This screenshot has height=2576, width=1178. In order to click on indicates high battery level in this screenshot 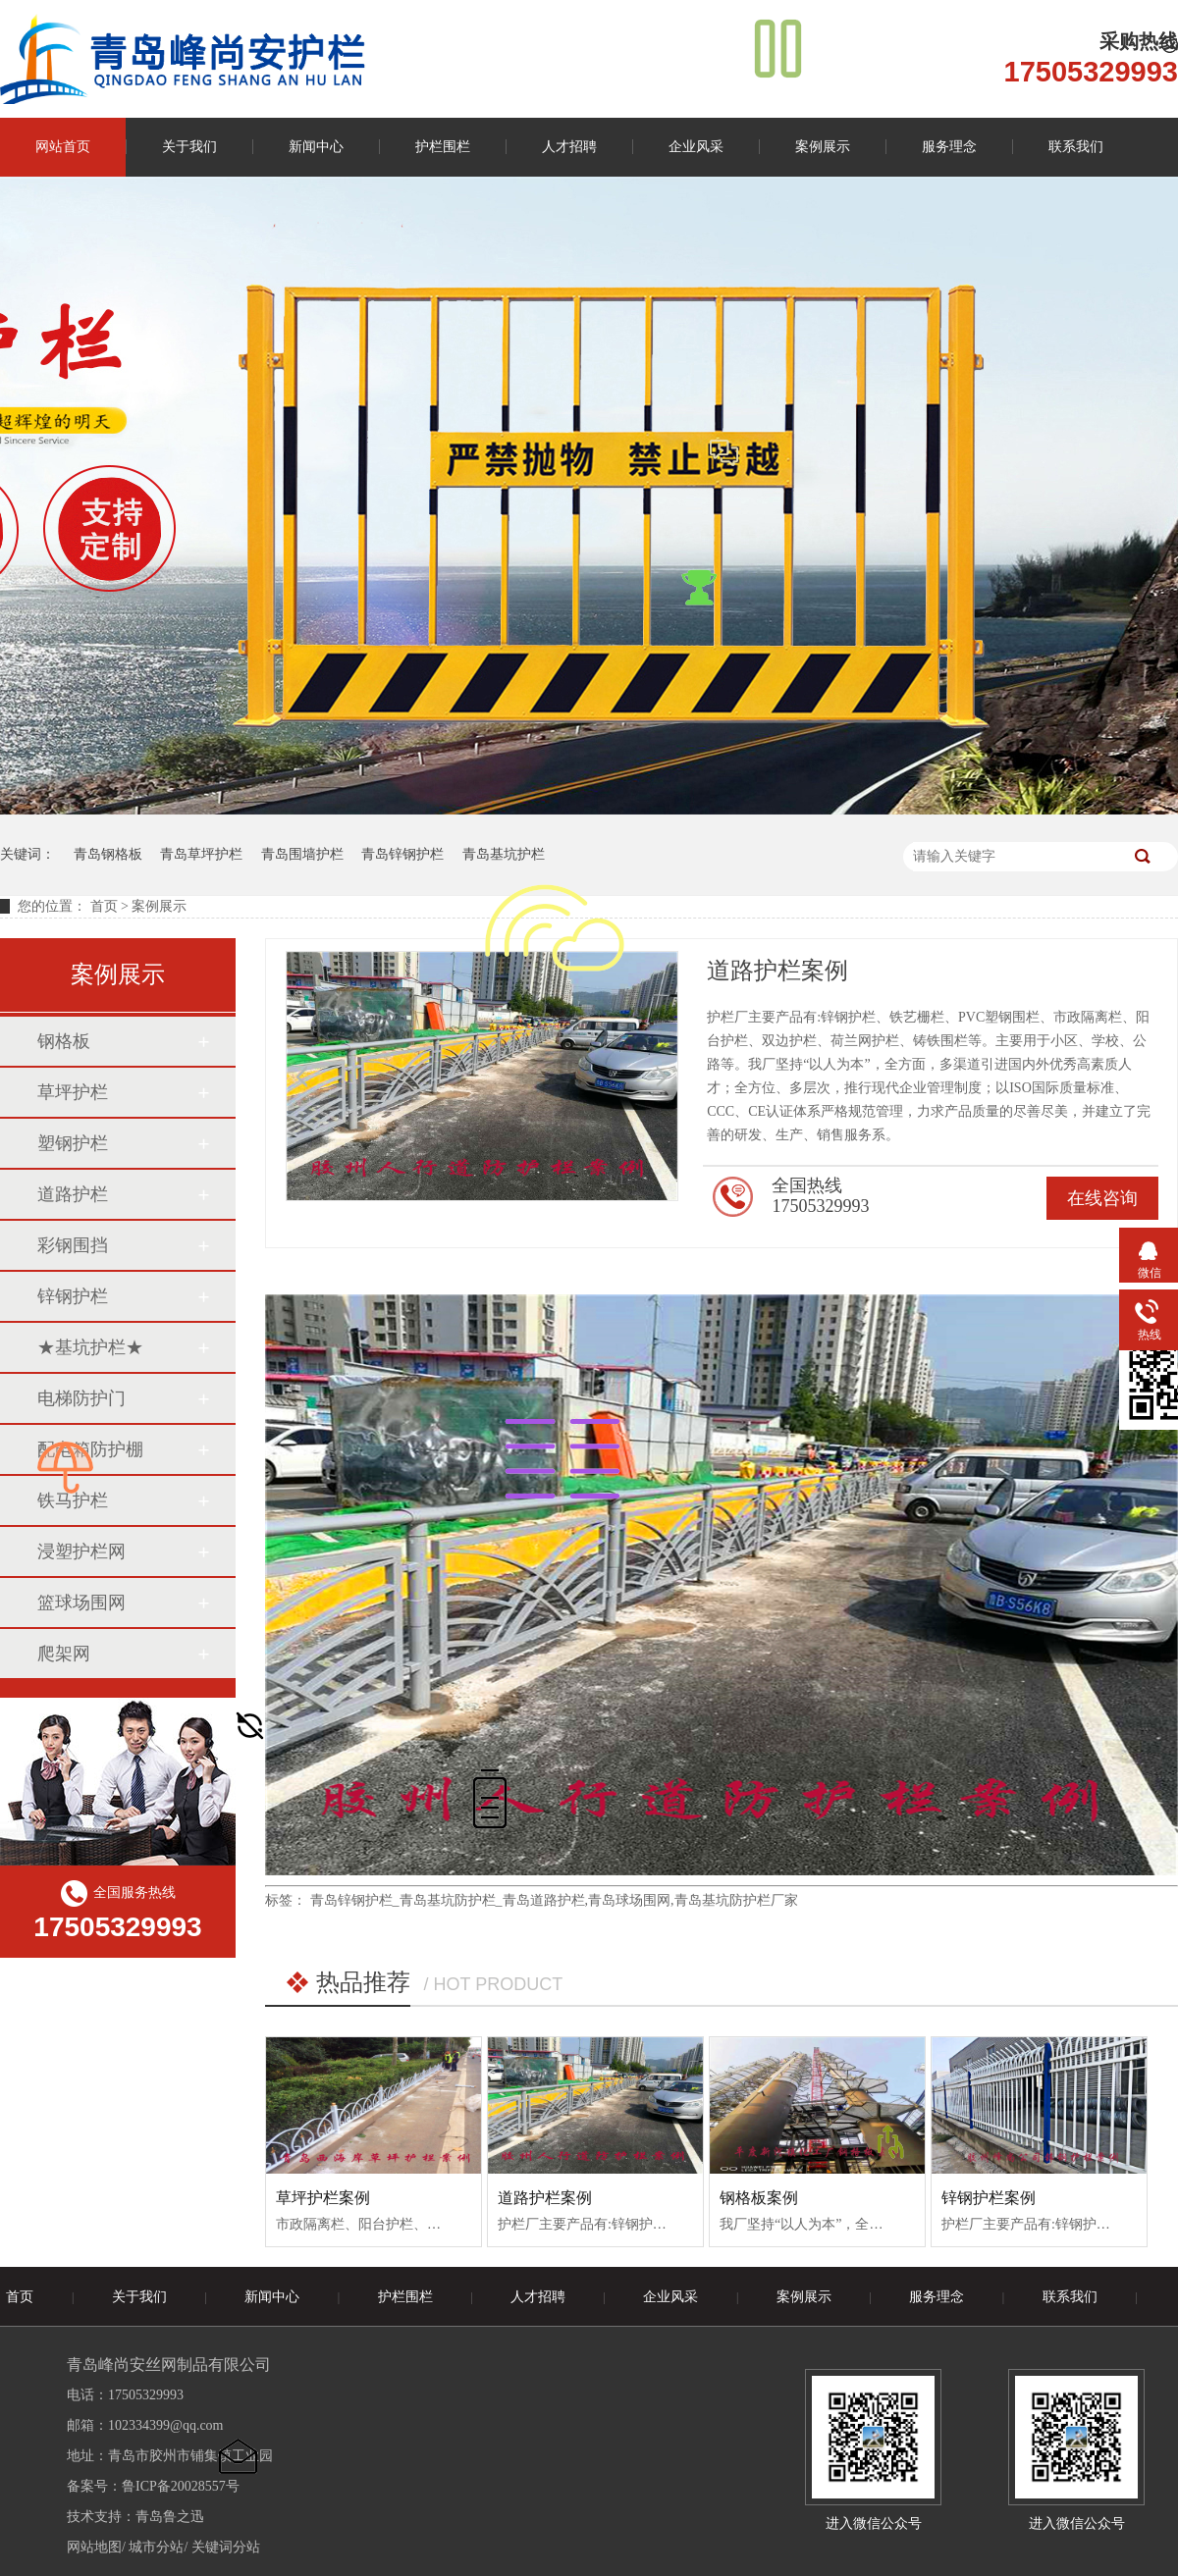, I will do `click(490, 1800)`.